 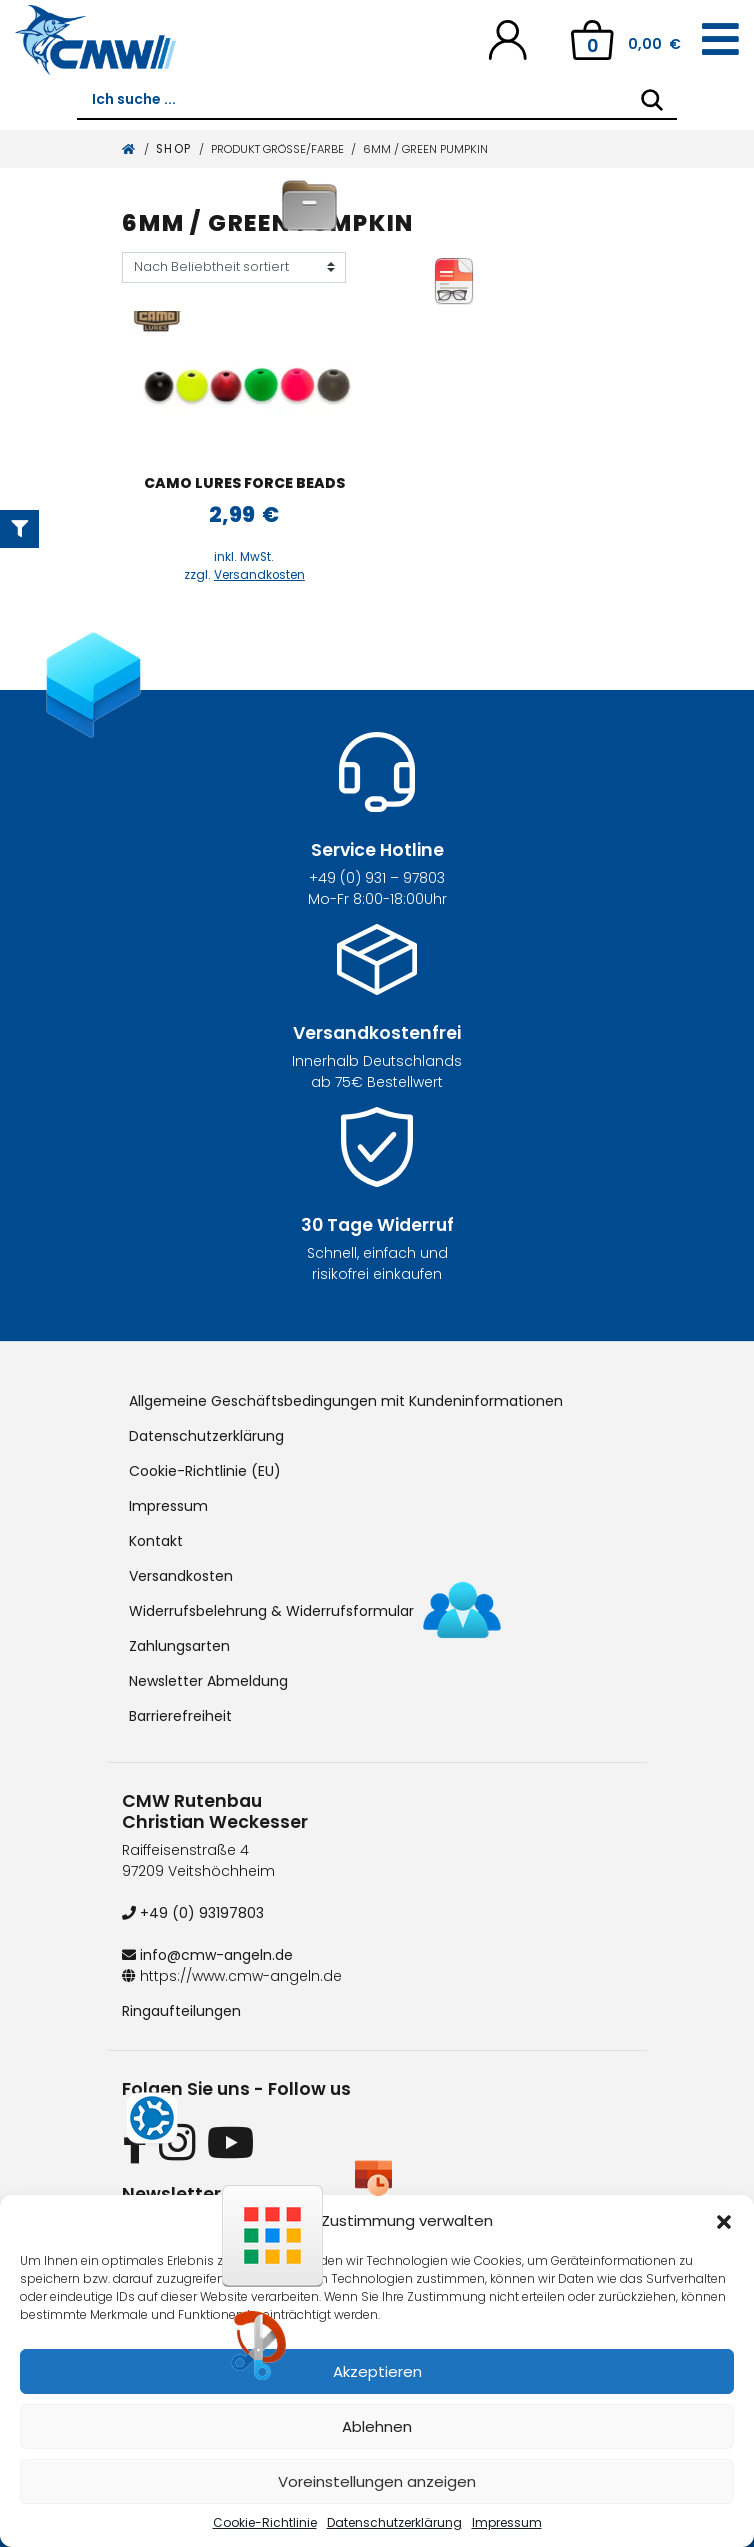 I want to click on open snip & sketch to capture a screenshot, so click(x=258, y=2345).